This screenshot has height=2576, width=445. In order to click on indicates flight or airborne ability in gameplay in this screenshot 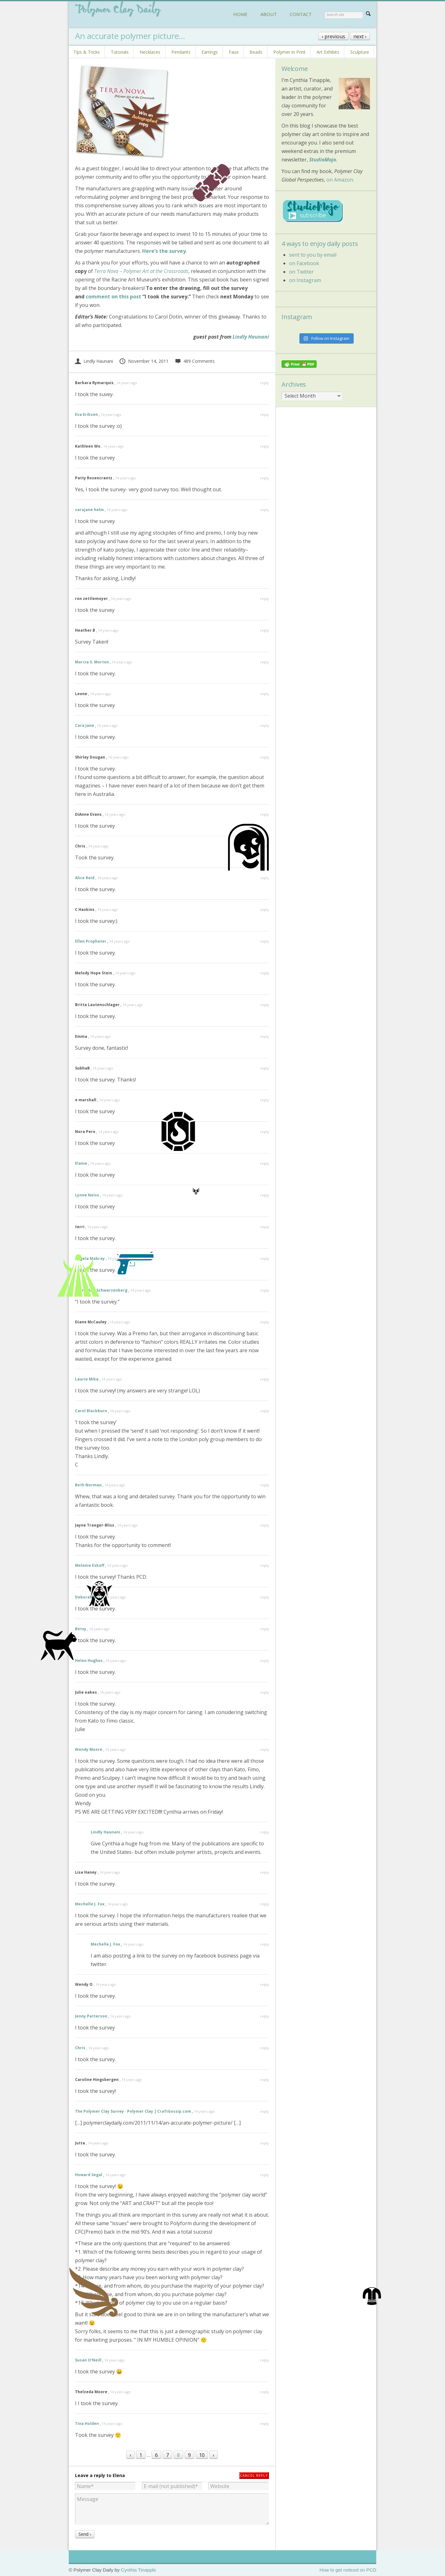, I will do `click(93, 2292)`.